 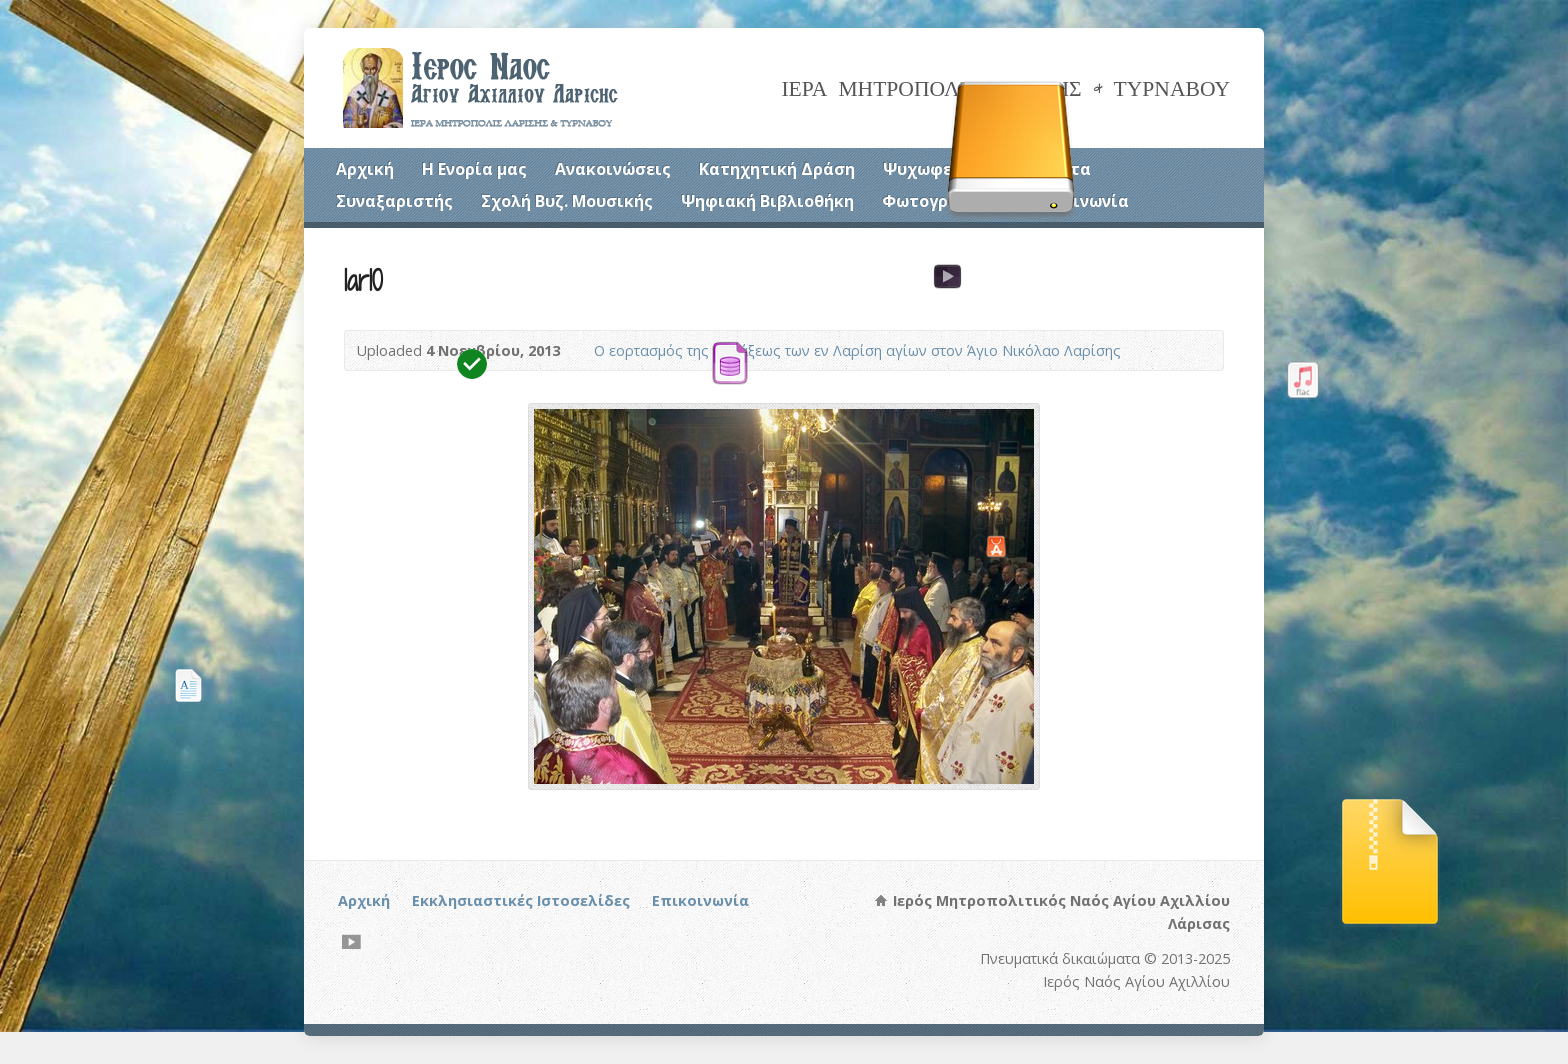 What do you see at coordinates (730, 363) in the screenshot?
I see `open a database template file` at bounding box center [730, 363].